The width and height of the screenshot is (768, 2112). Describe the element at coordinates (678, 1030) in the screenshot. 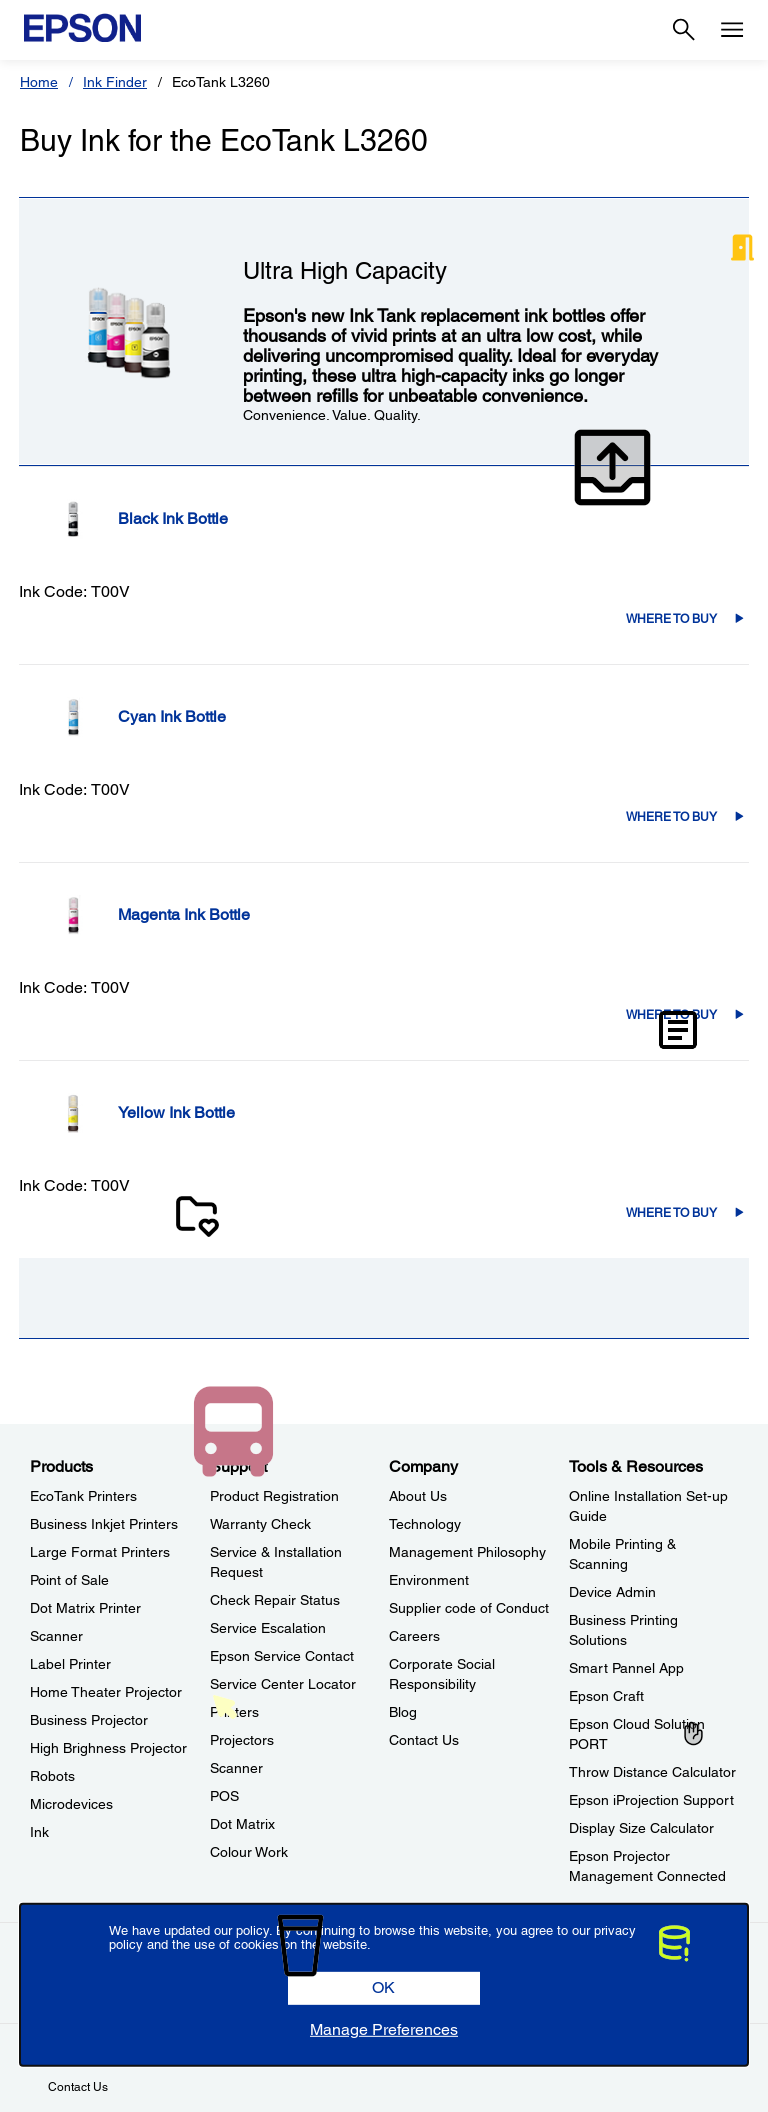

I see `view article or document` at that location.